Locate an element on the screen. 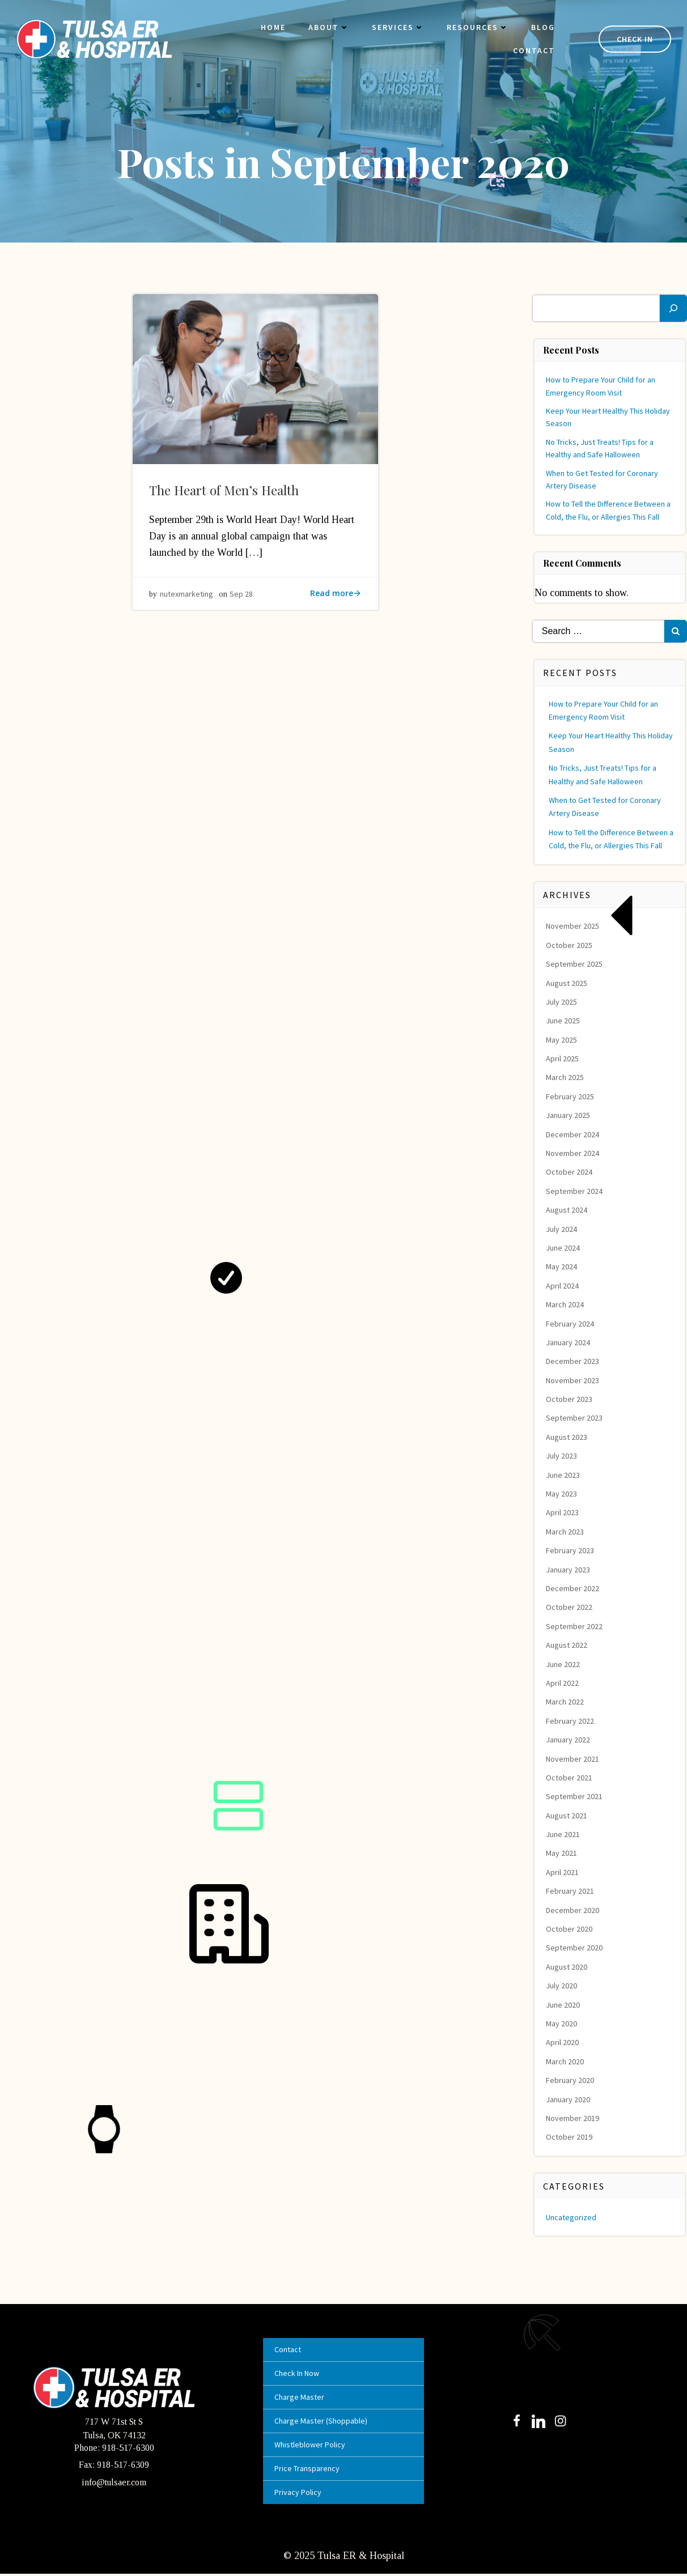 This screenshot has height=2576, width=687. access beach or vacation-related information is located at coordinates (542, 2332).